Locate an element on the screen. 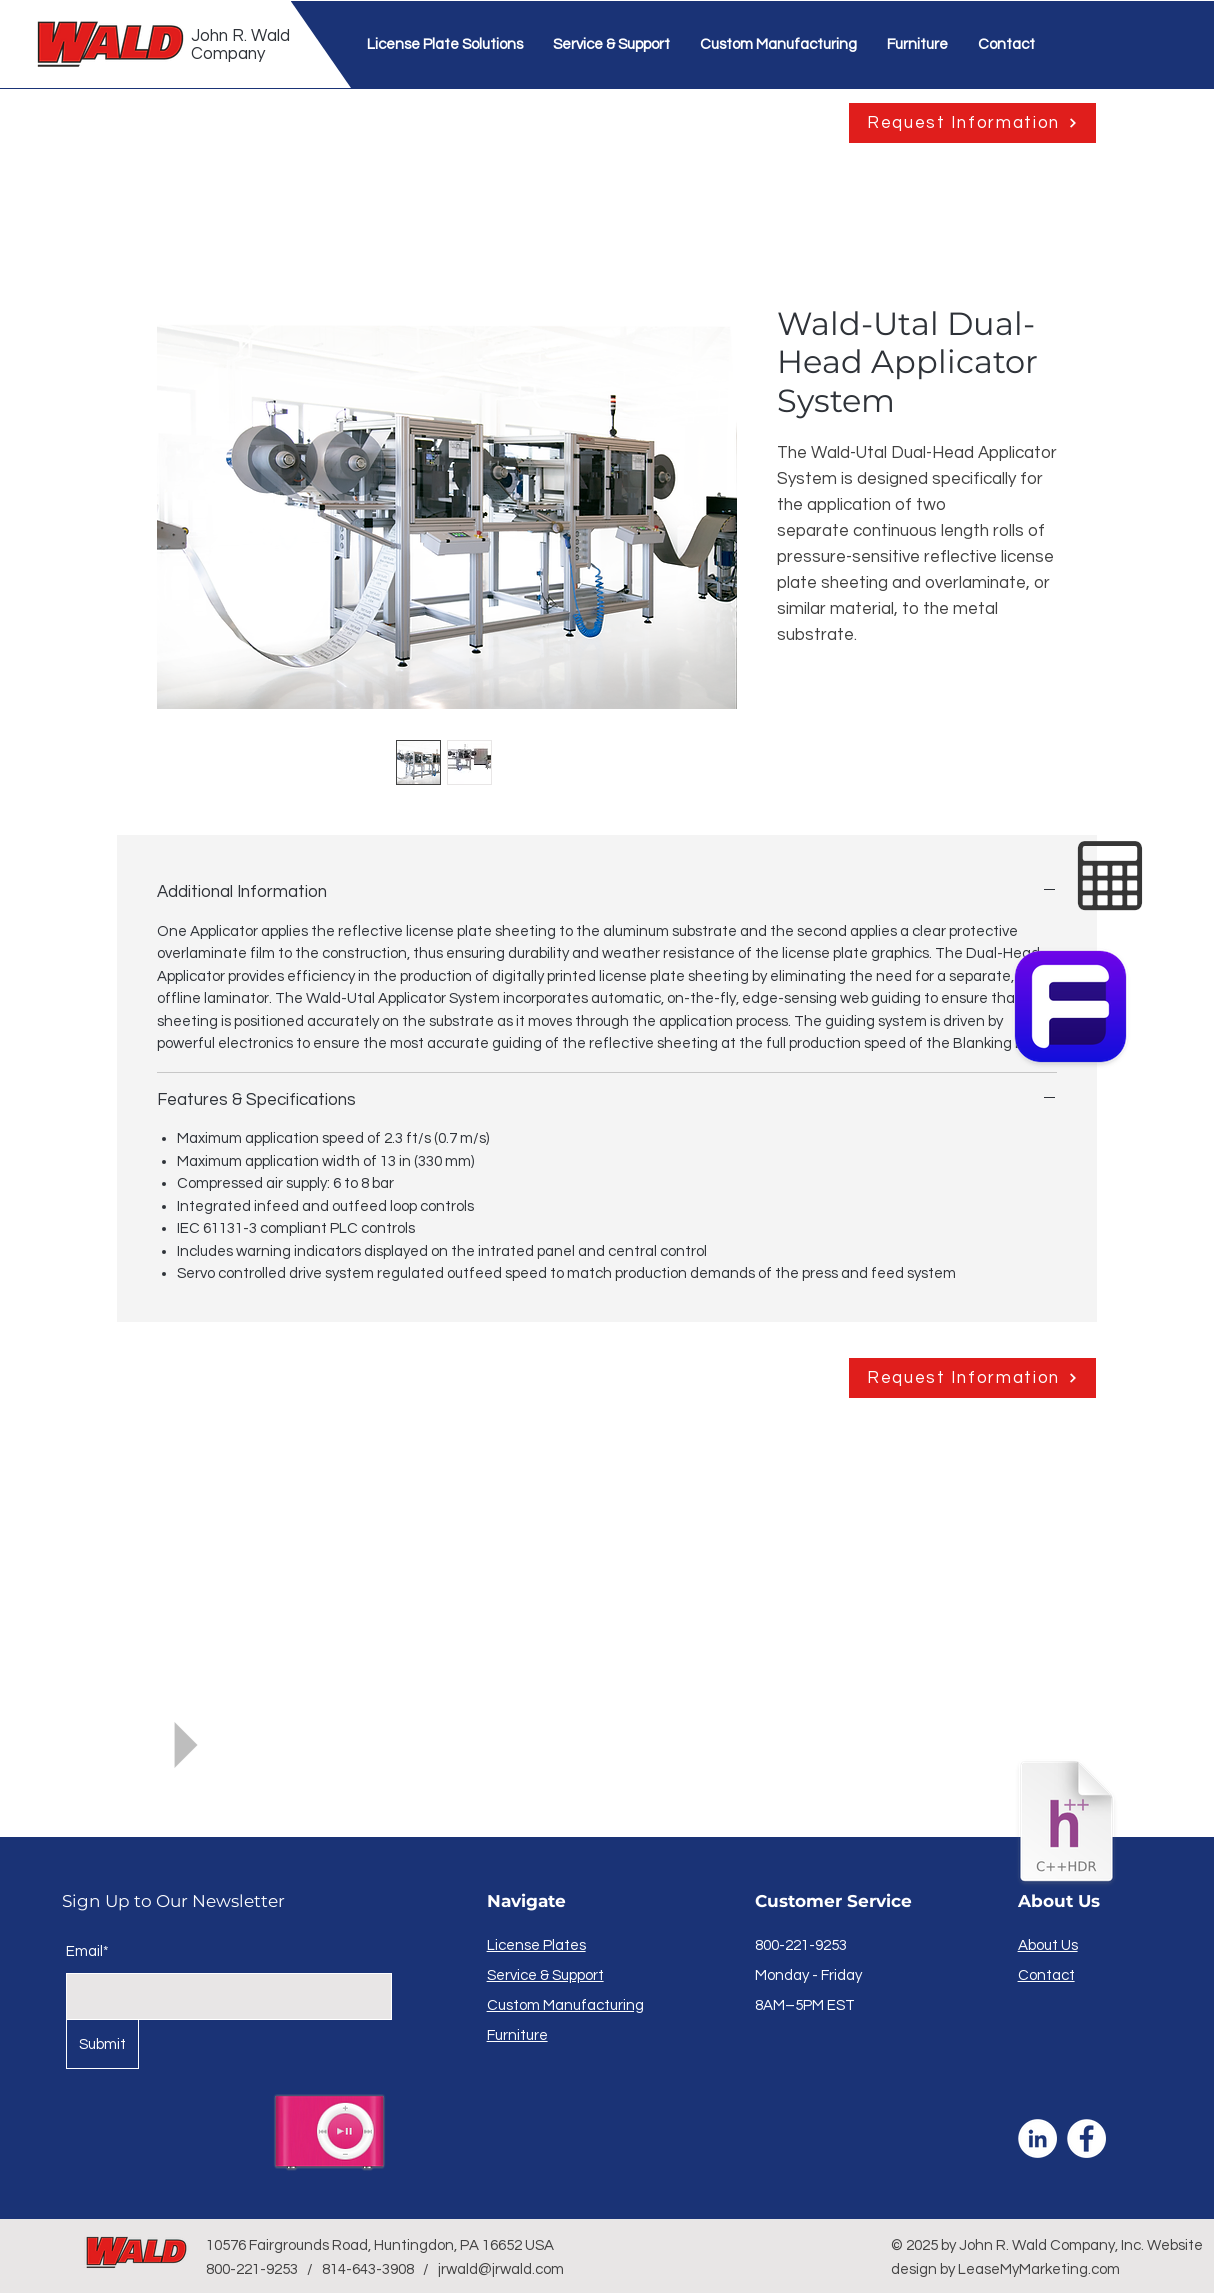 The height and width of the screenshot is (2295, 1214). open the calculator app is located at coordinates (1107, 875).